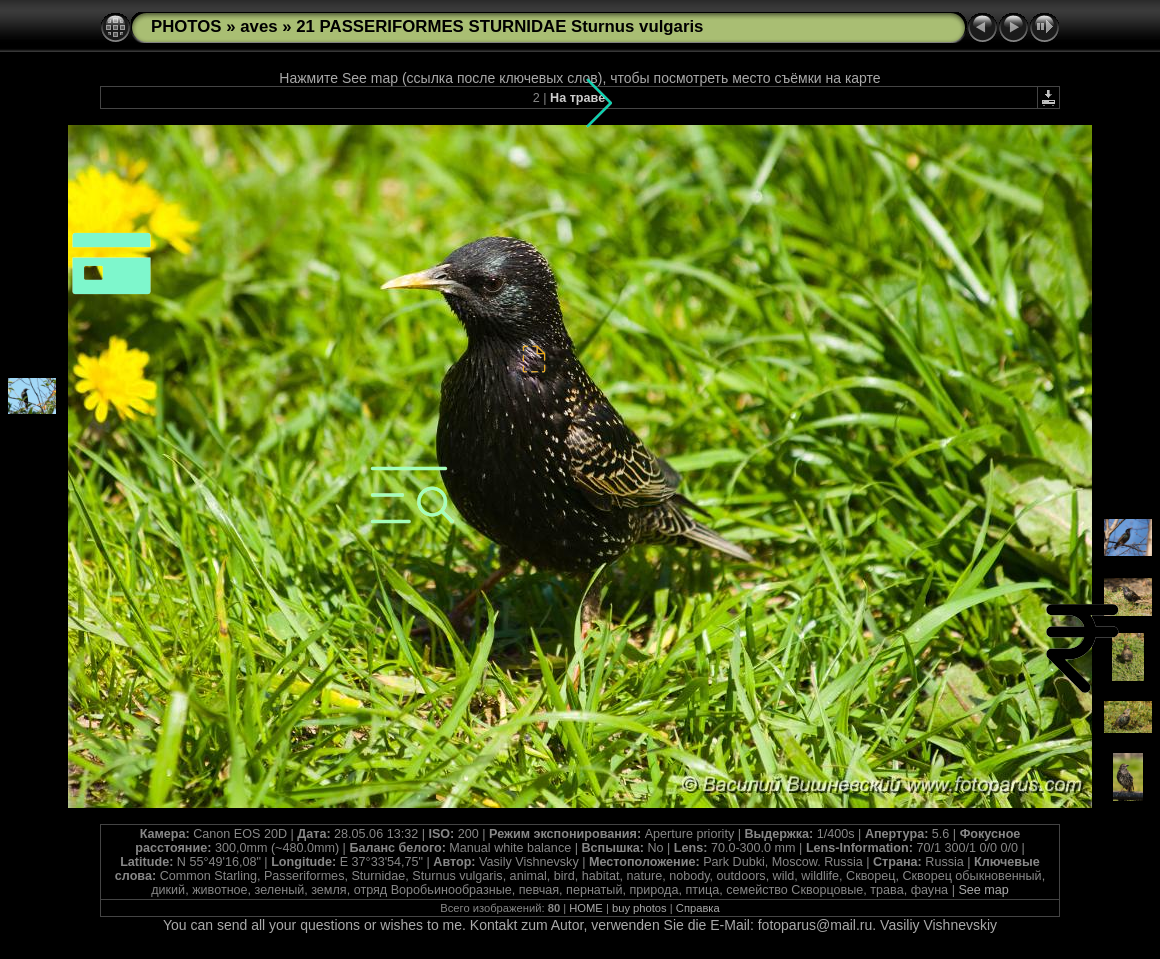  What do you see at coordinates (111, 263) in the screenshot?
I see `manage payment methods` at bounding box center [111, 263].